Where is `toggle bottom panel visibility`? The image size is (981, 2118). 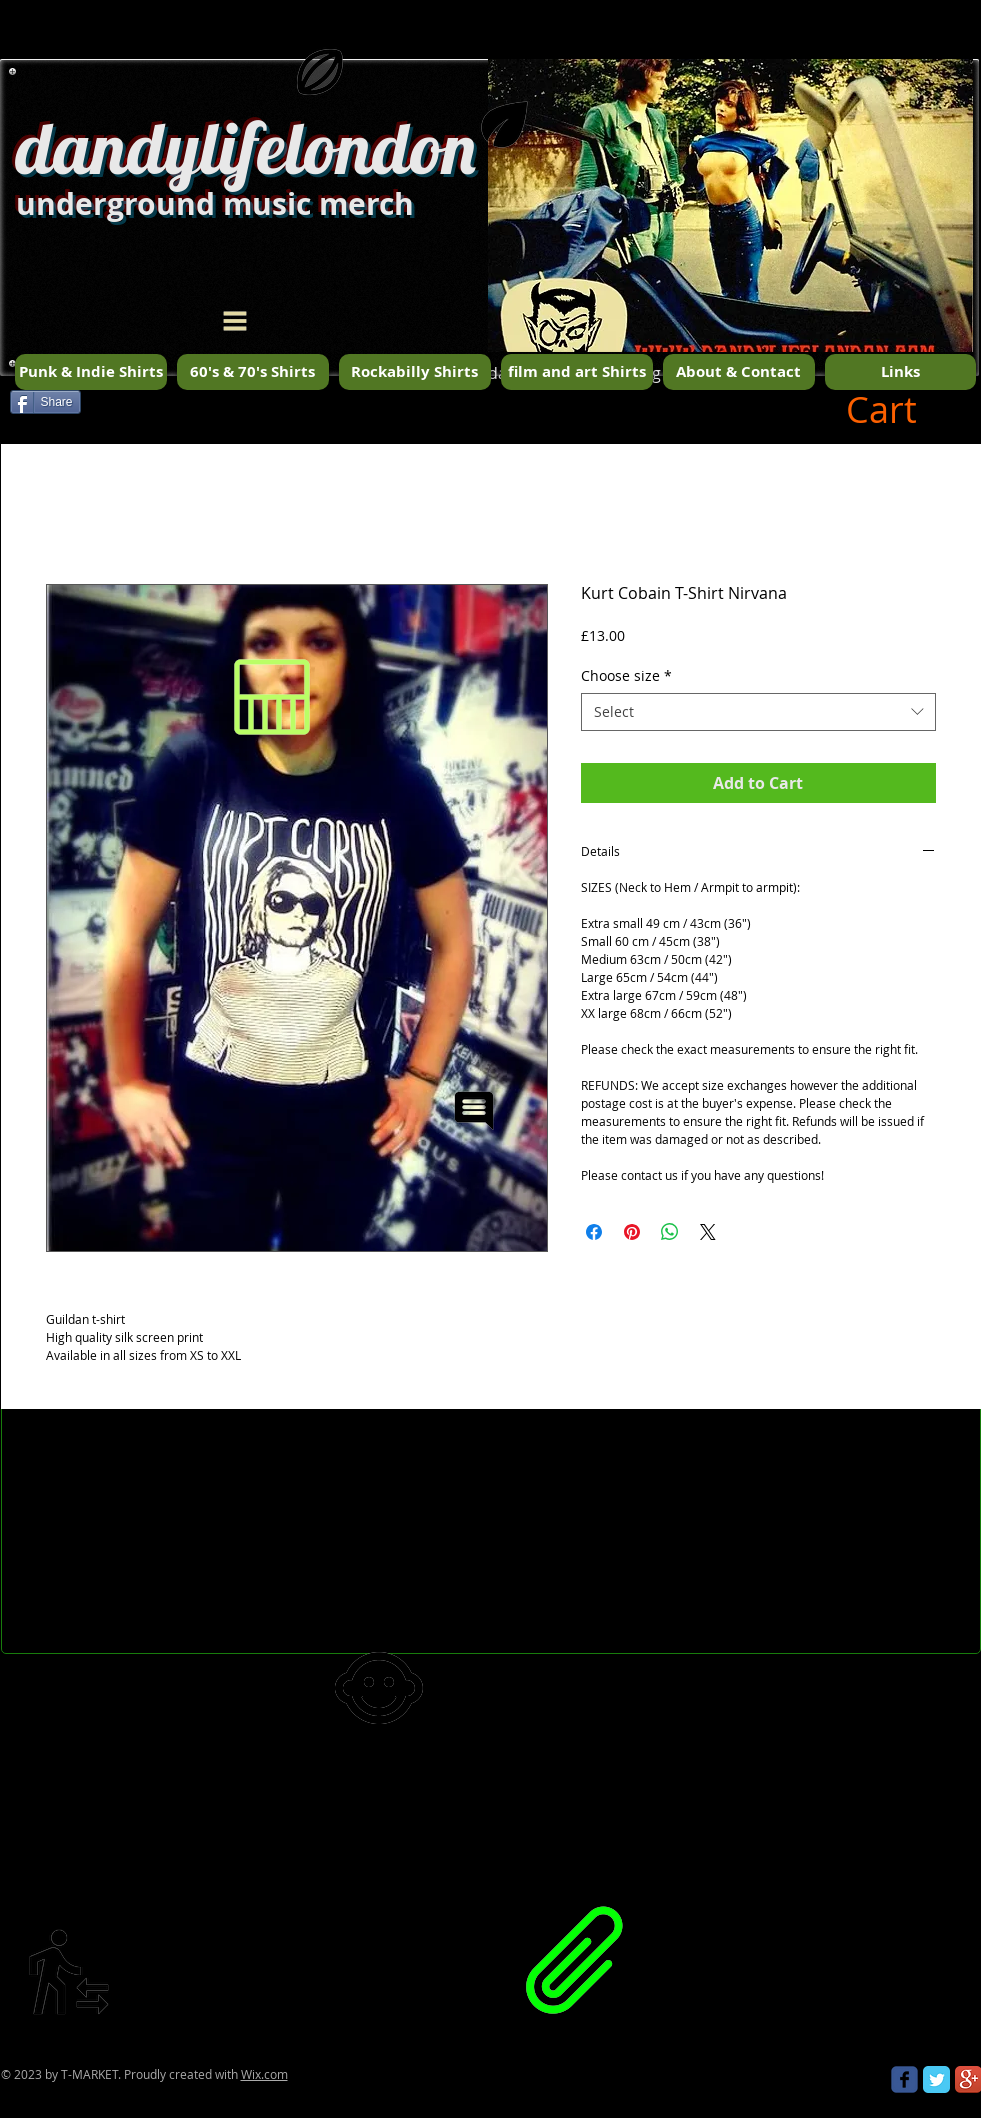
toggle bottom panel visibility is located at coordinates (272, 697).